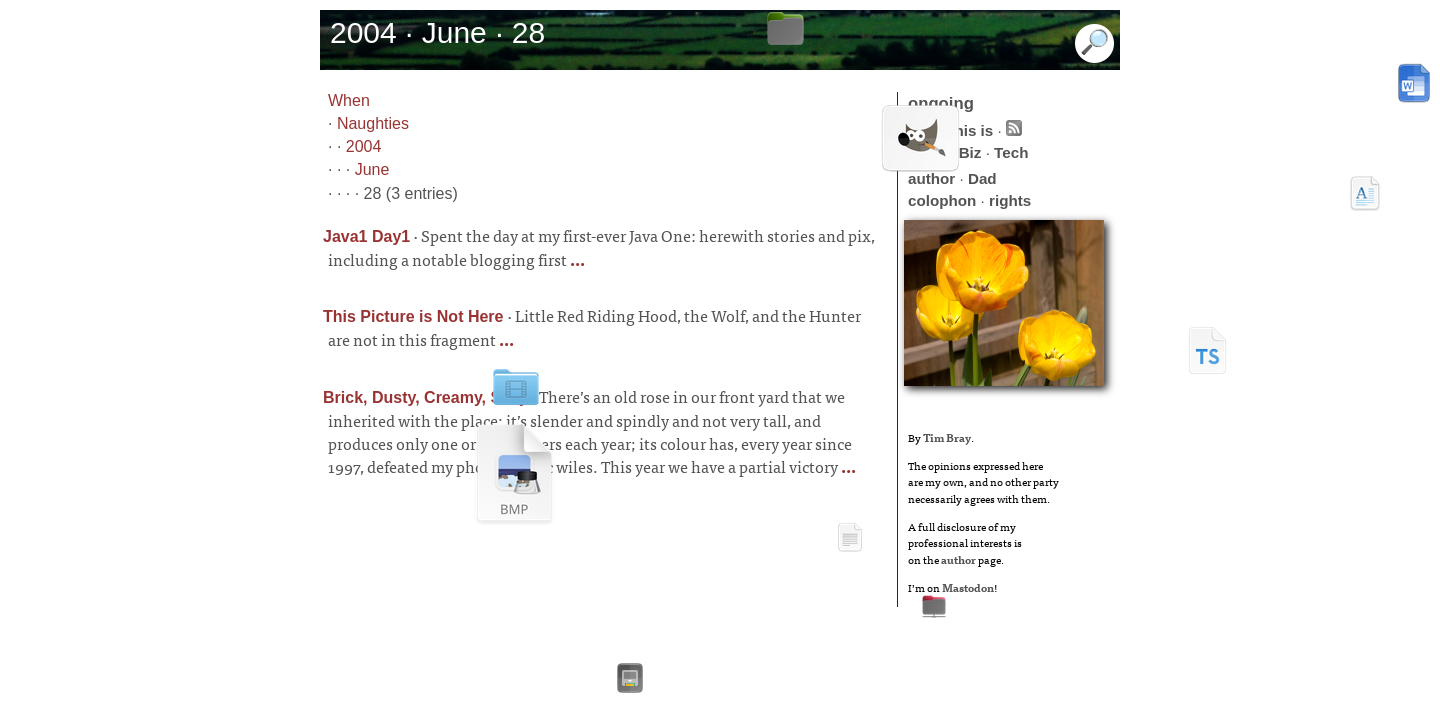 Image resolution: width=1440 pixels, height=720 pixels. What do you see at coordinates (516, 387) in the screenshot?
I see `open your videos folder` at bounding box center [516, 387].